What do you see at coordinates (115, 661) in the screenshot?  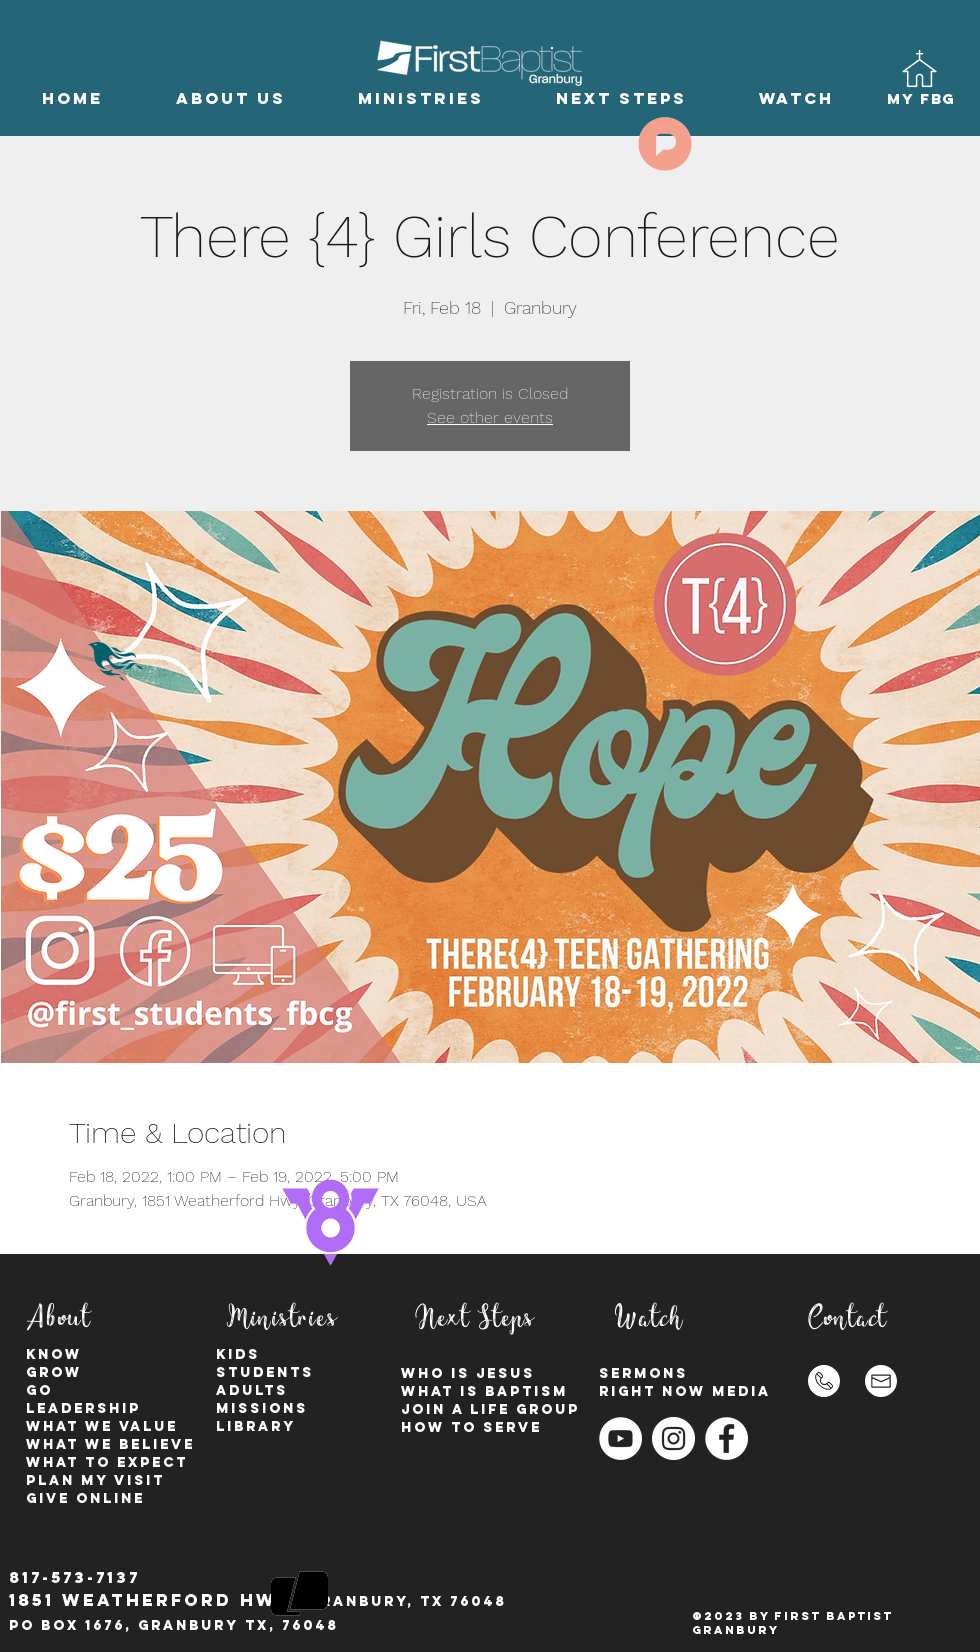 I see `phoenix framework logo` at bounding box center [115, 661].